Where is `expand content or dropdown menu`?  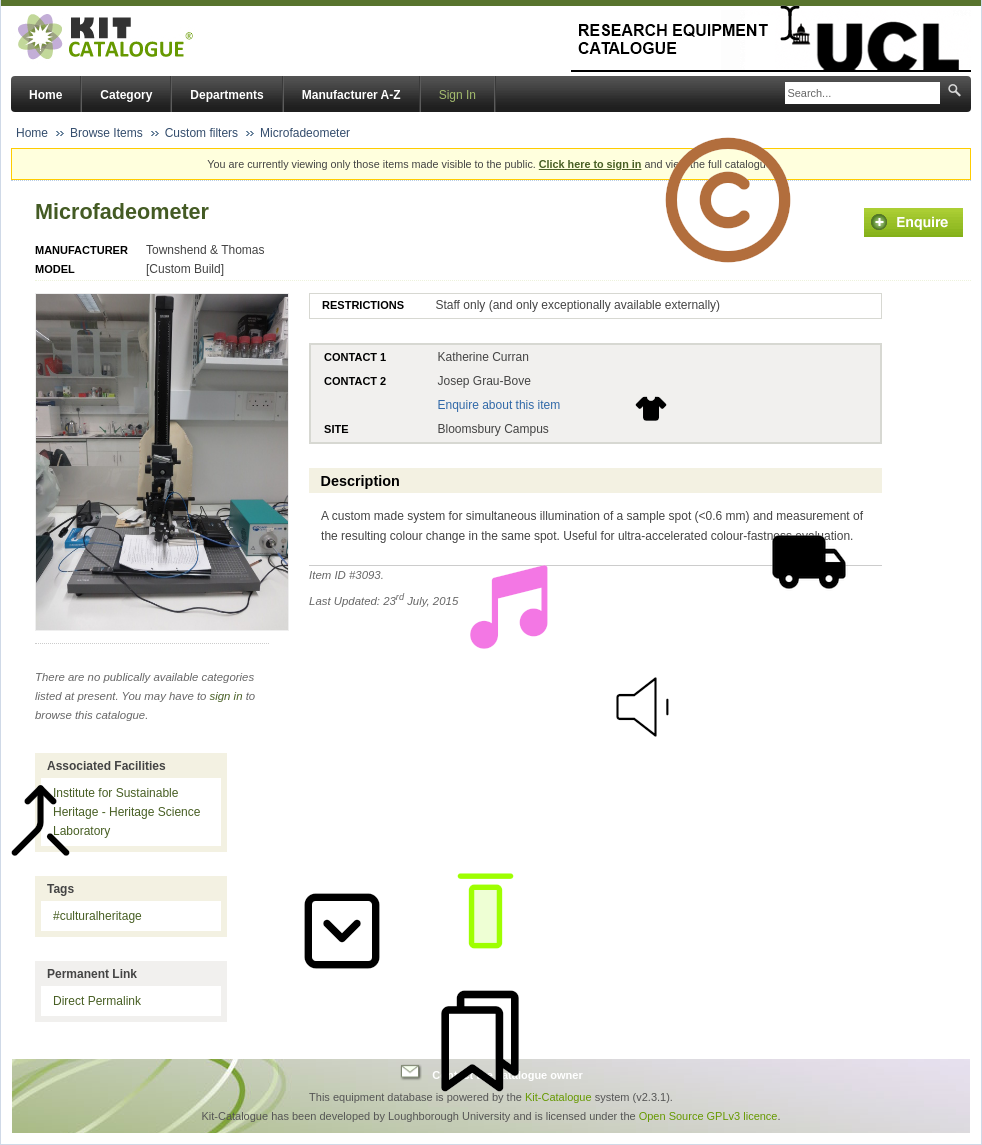
expand content or dropdown menu is located at coordinates (342, 931).